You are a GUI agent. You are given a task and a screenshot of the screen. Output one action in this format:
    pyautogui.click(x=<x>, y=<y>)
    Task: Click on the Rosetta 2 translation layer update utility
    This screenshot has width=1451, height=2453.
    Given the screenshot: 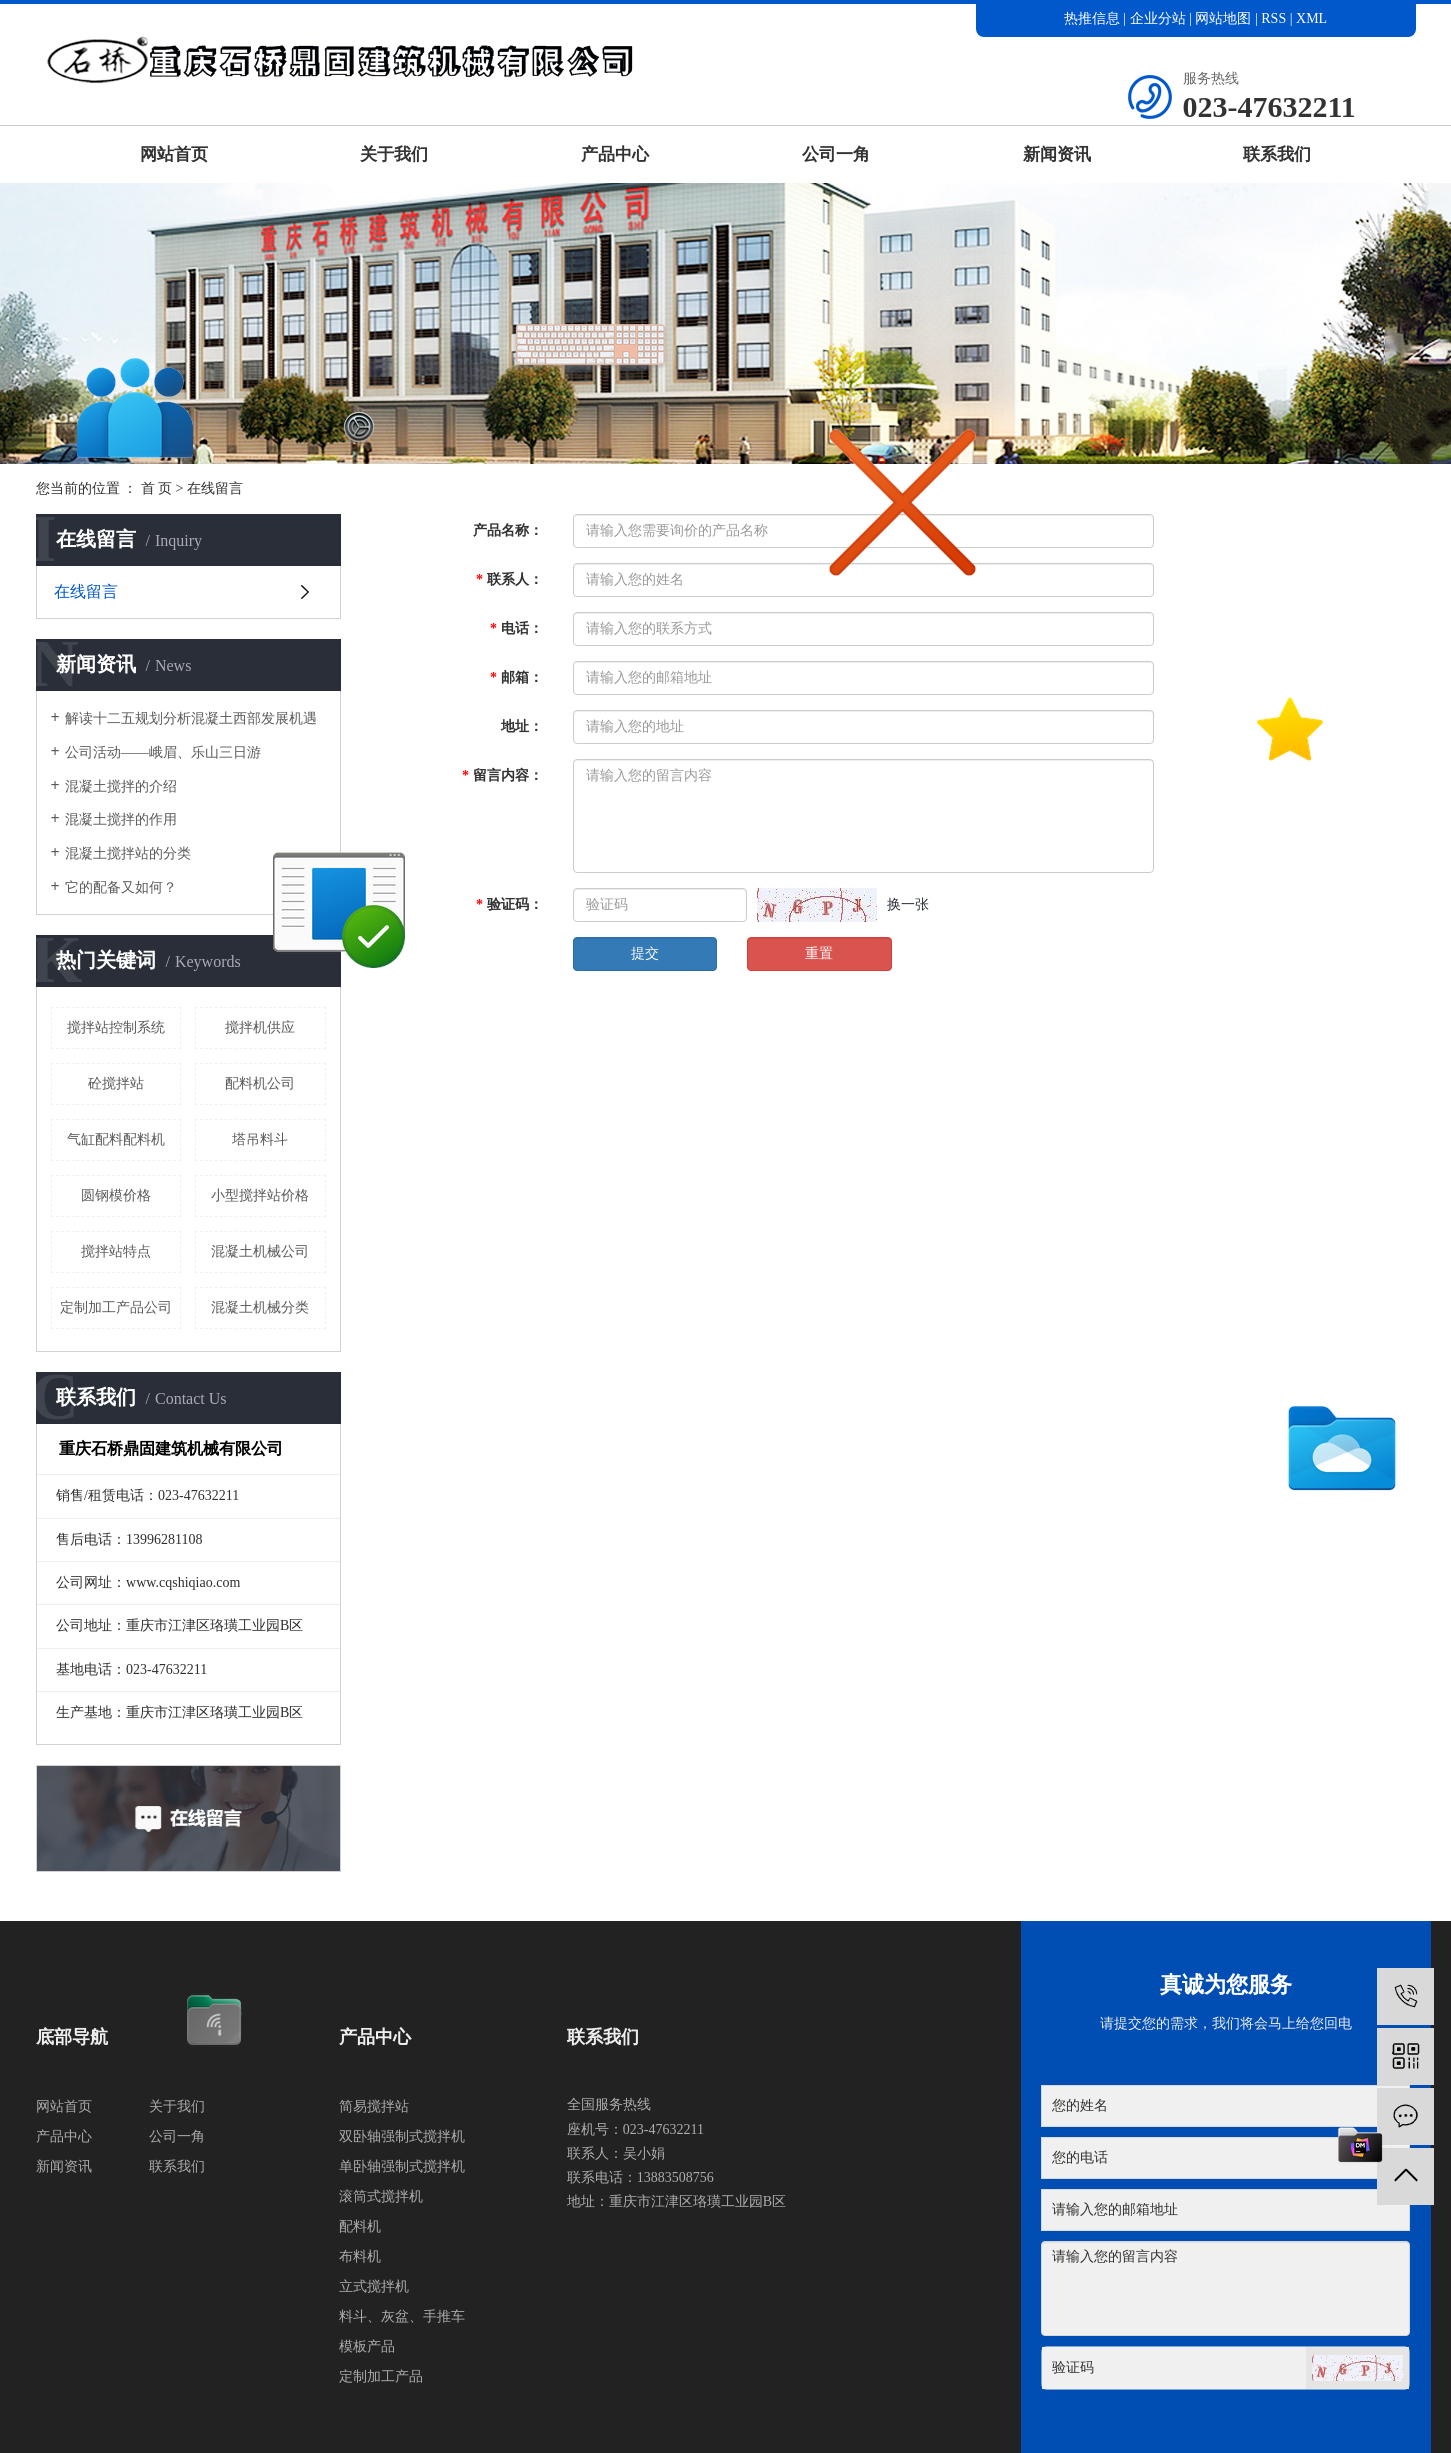 What is the action you would take?
    pyautogui.click(x=359, y=427)
    